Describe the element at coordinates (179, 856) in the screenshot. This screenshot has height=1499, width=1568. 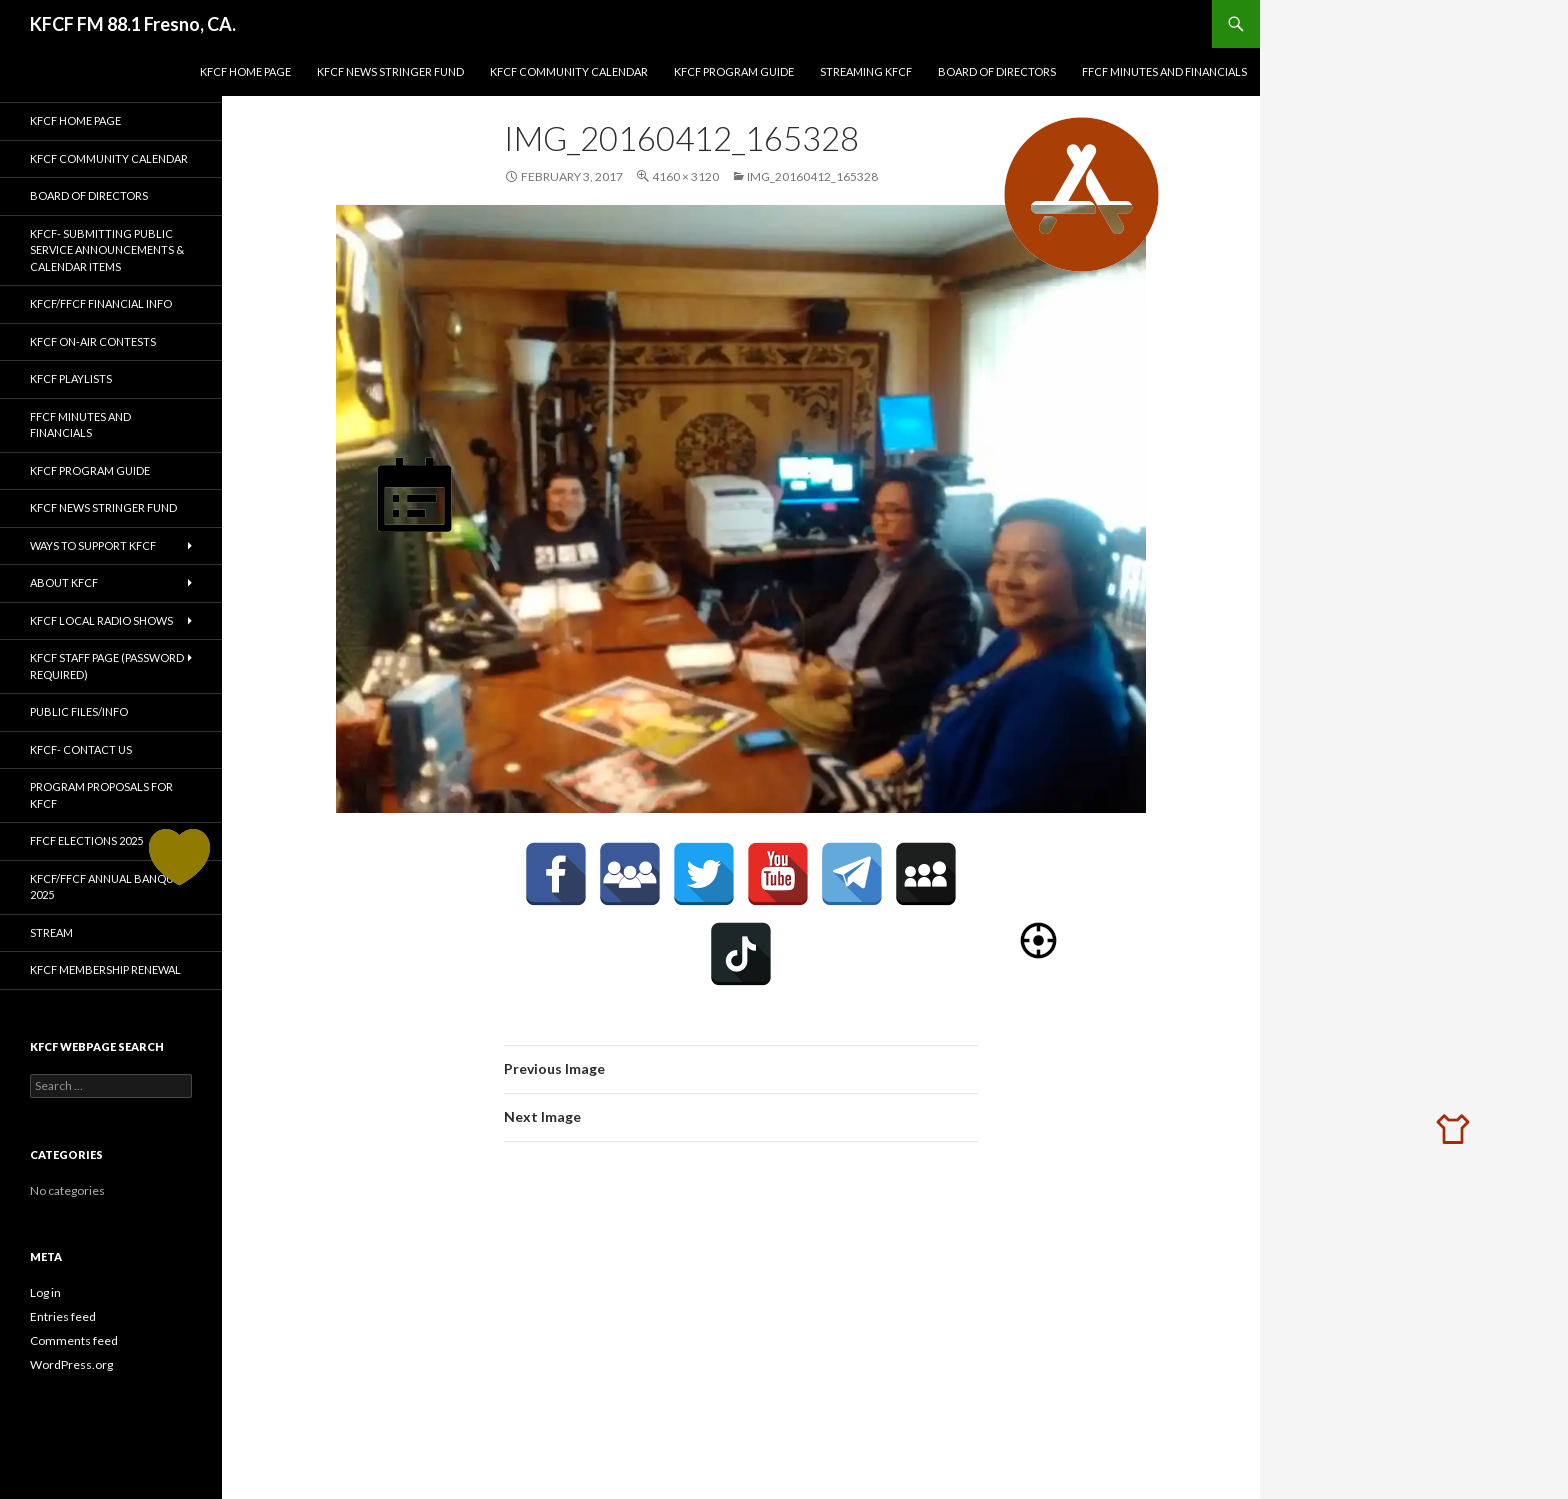
I see `add to favorites` at that location.